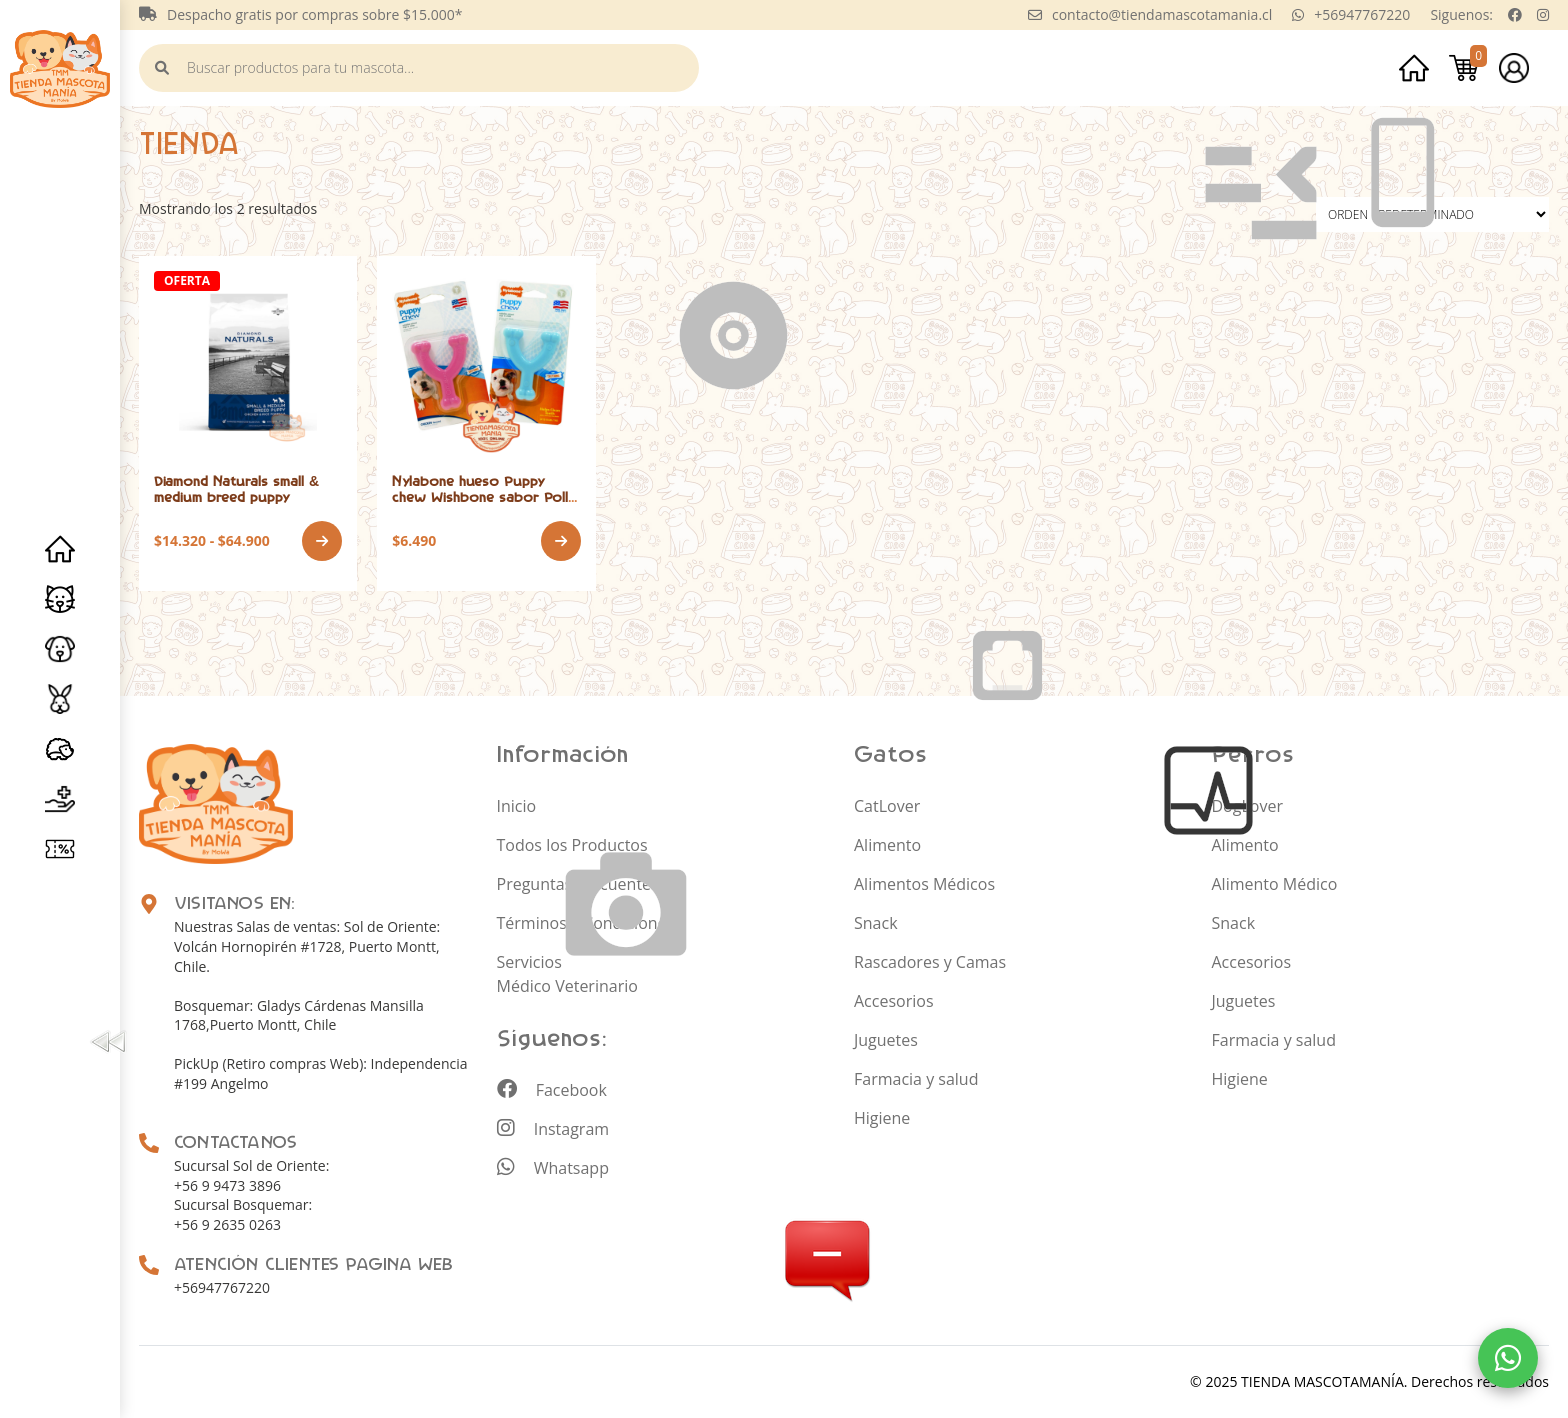  What do you see at coordinates (1208, 790) in the screenshot?
I see `open system monitor or activity monitor` at bounding box center [1208, 790].